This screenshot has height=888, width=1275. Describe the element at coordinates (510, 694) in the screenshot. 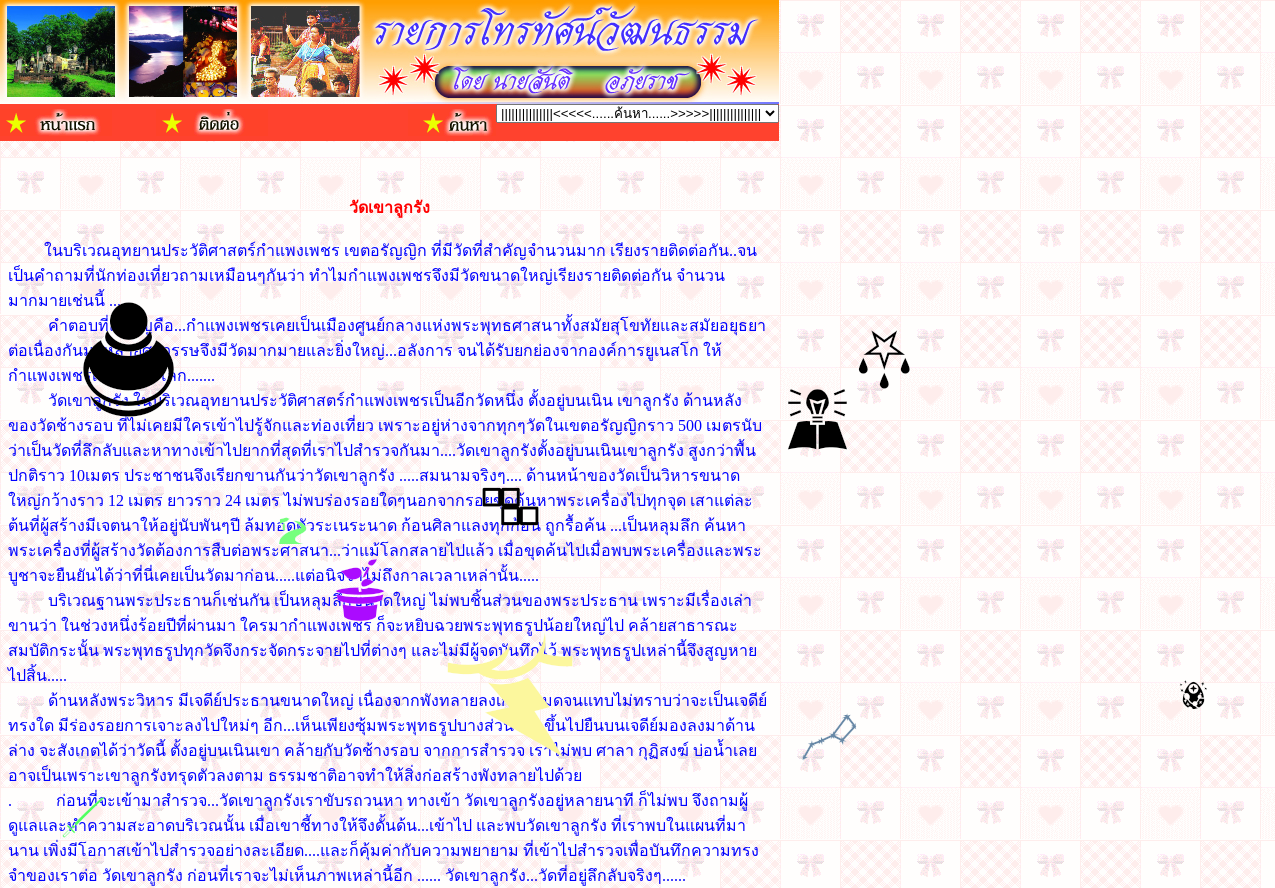

I see `indicates thunderstorm or severe weather alert` at that location.